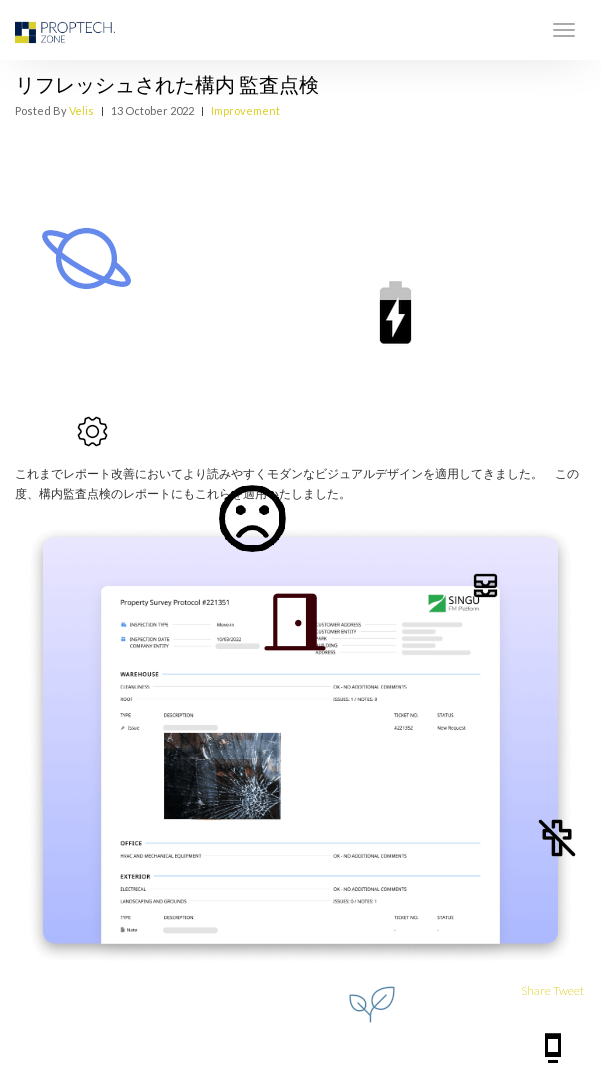 The image size is (601, 1076). What do you see at coordinates (557, 838) in the screenshot?
I see `medical or health features disabled` at bounding box center [557, 838].